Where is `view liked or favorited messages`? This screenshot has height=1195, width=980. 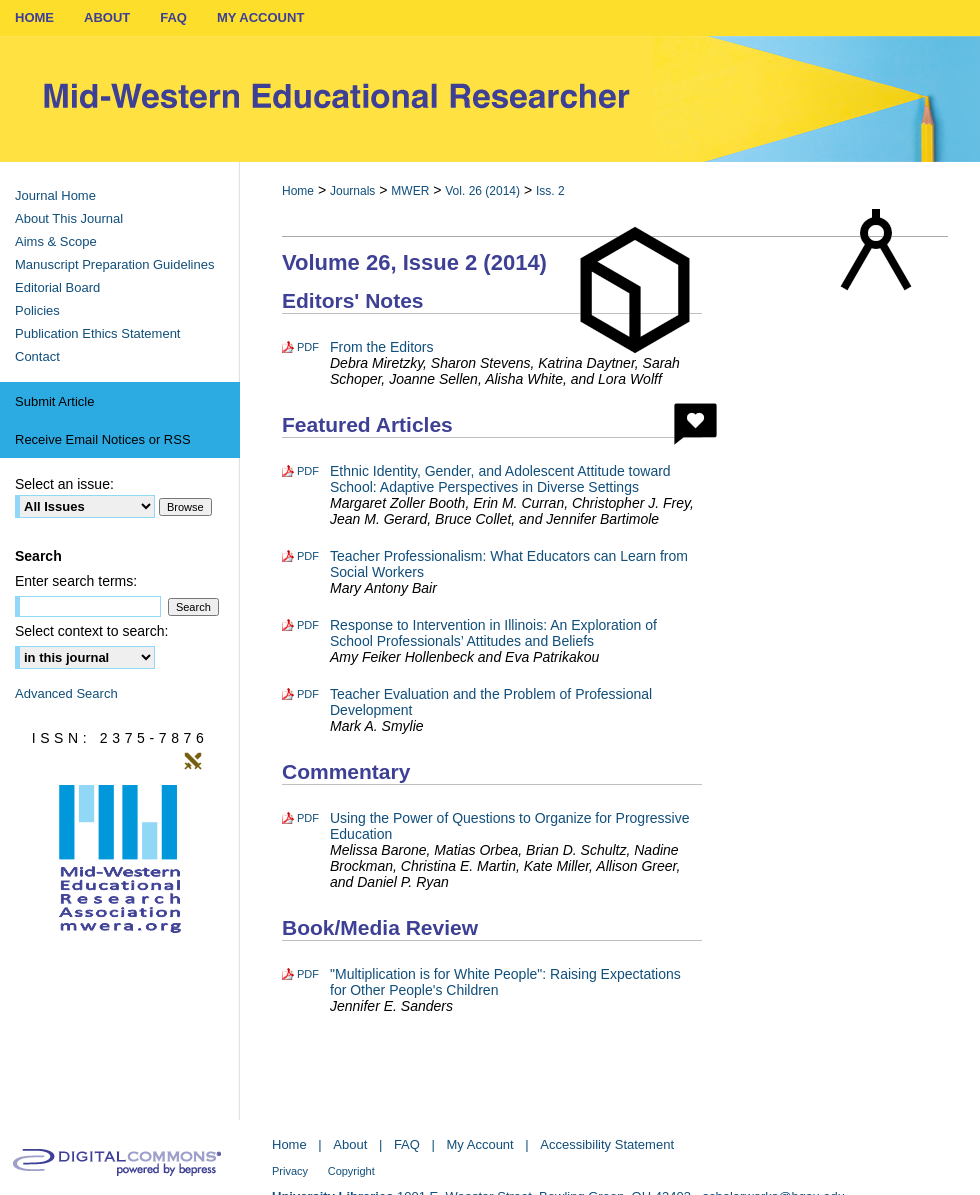 view liked or favorited messages is located at coordinates (695, 422).